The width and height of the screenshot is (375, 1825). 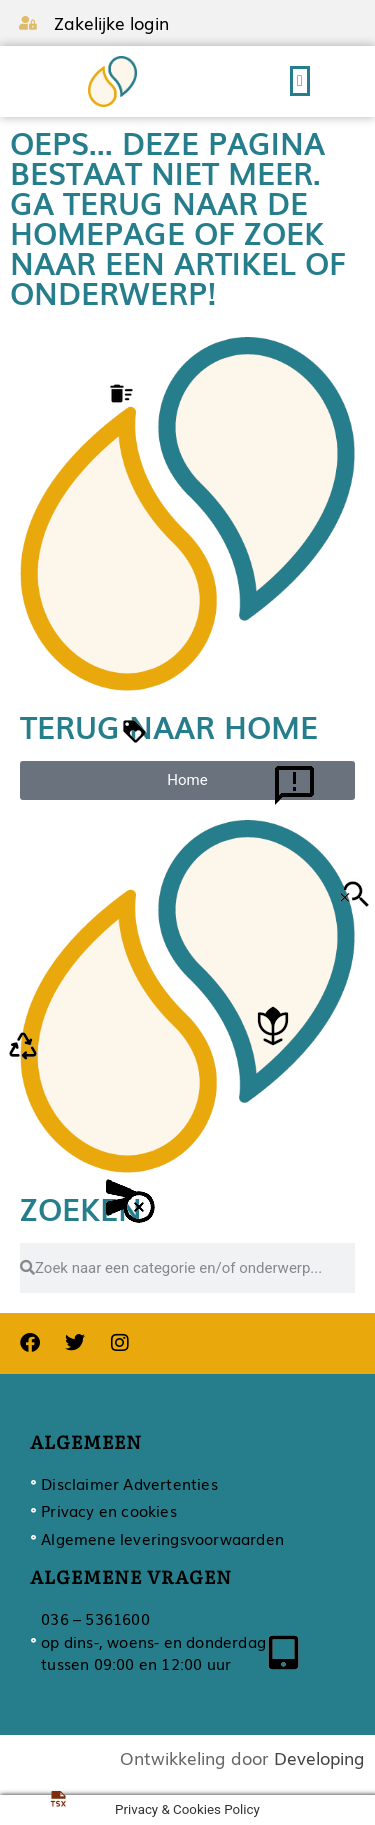 I want to click on cancel a scheduled message, so click(x=129, y=1197).